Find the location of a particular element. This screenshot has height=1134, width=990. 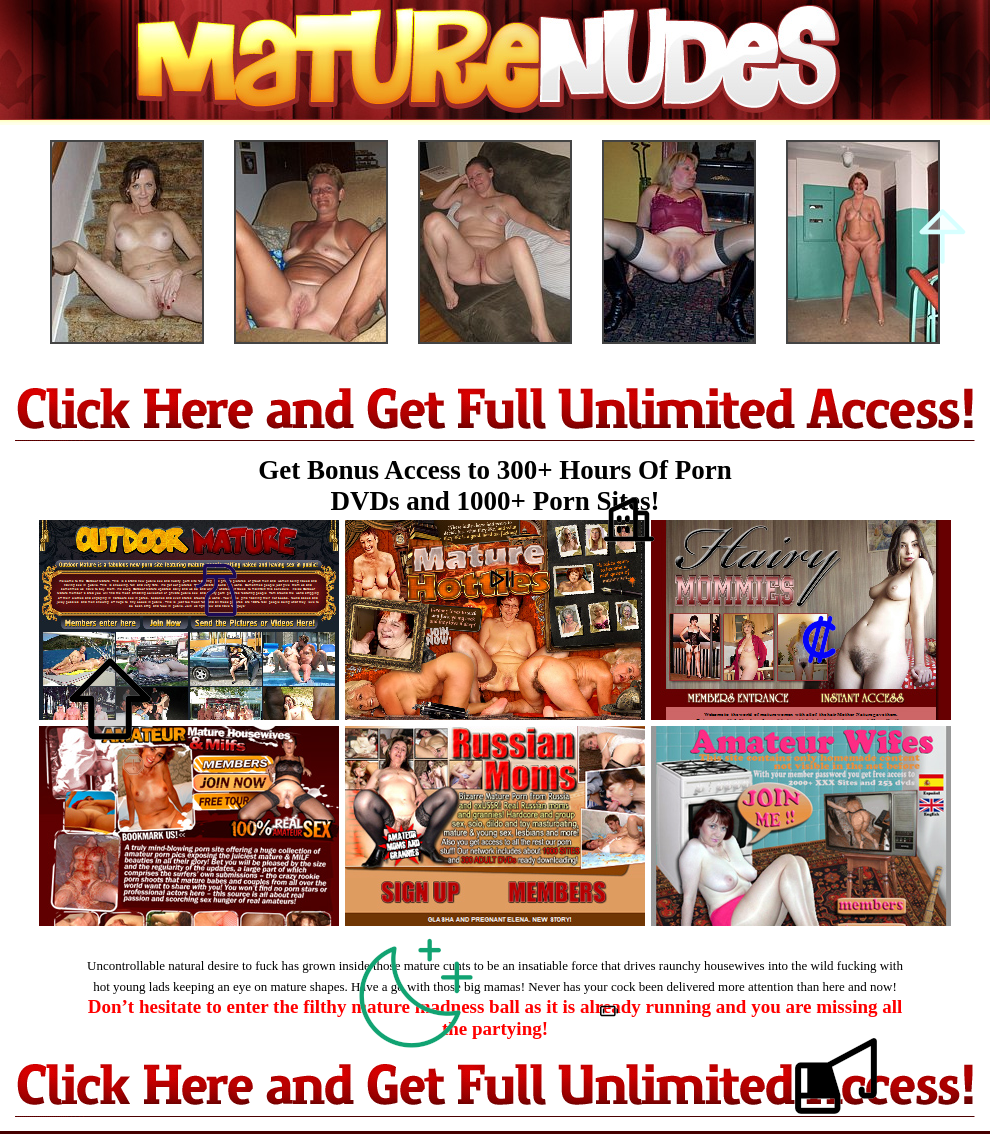

scroll to top of page is located at coordinates (942, 236).